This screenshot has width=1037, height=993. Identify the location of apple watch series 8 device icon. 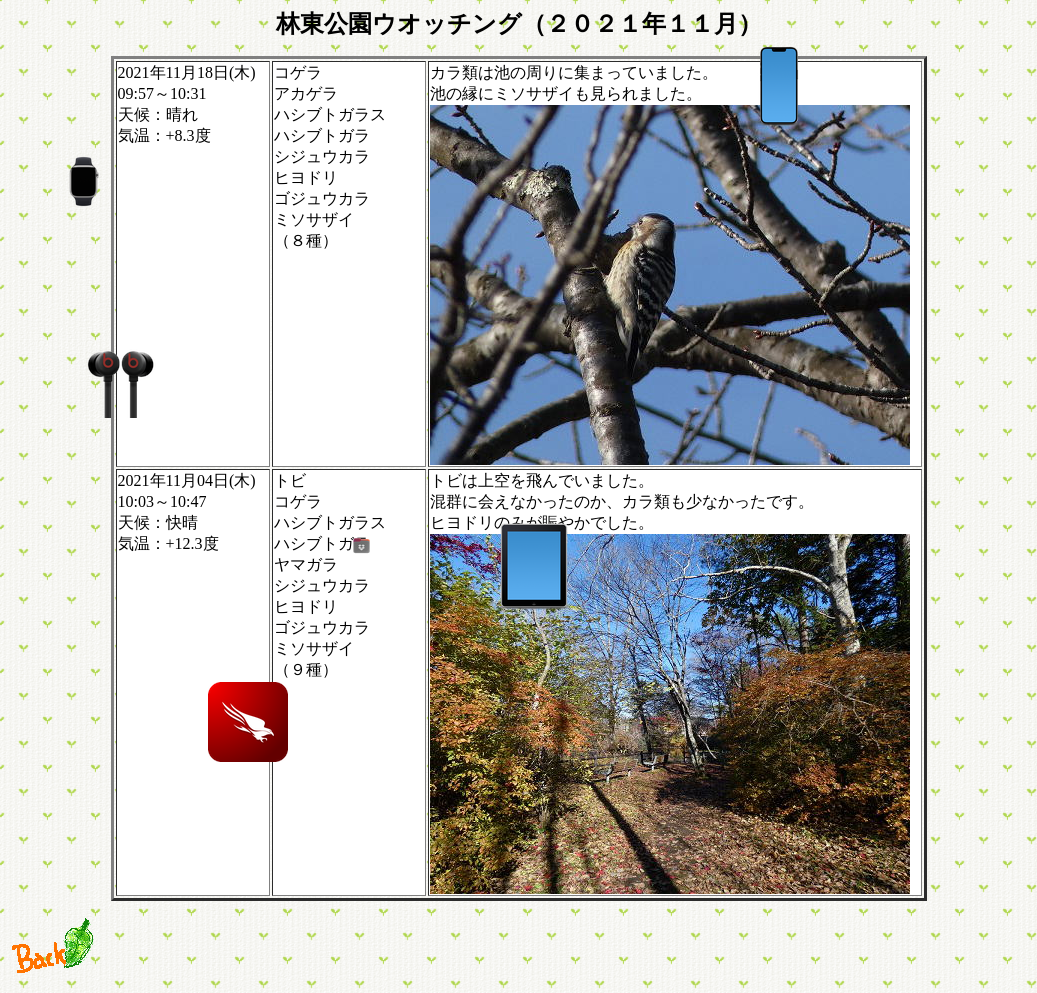
(83, 181).